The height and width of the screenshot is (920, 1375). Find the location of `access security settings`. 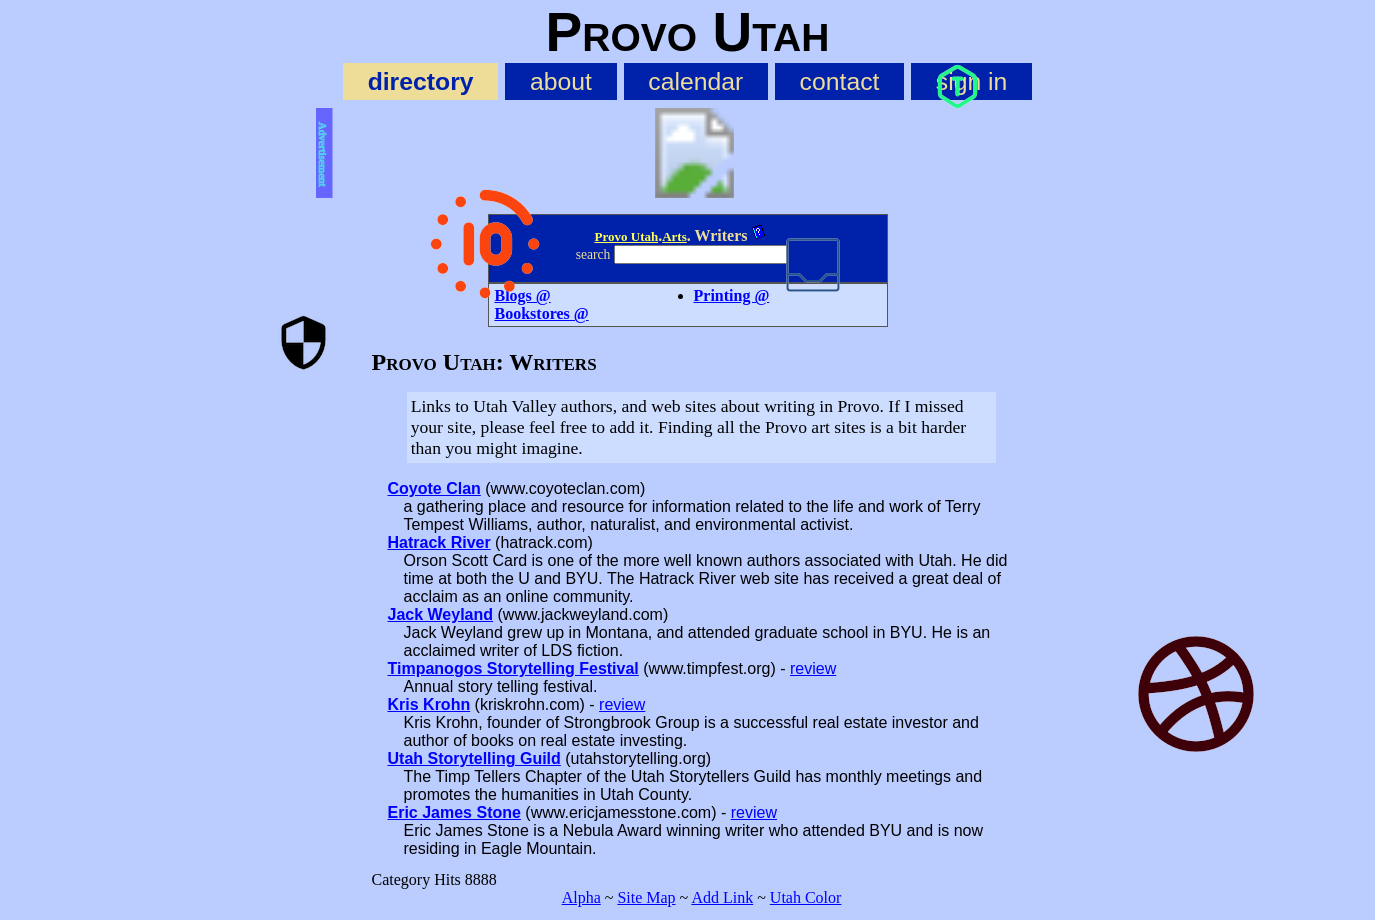

access security settings is located at coordinates (303, 342).